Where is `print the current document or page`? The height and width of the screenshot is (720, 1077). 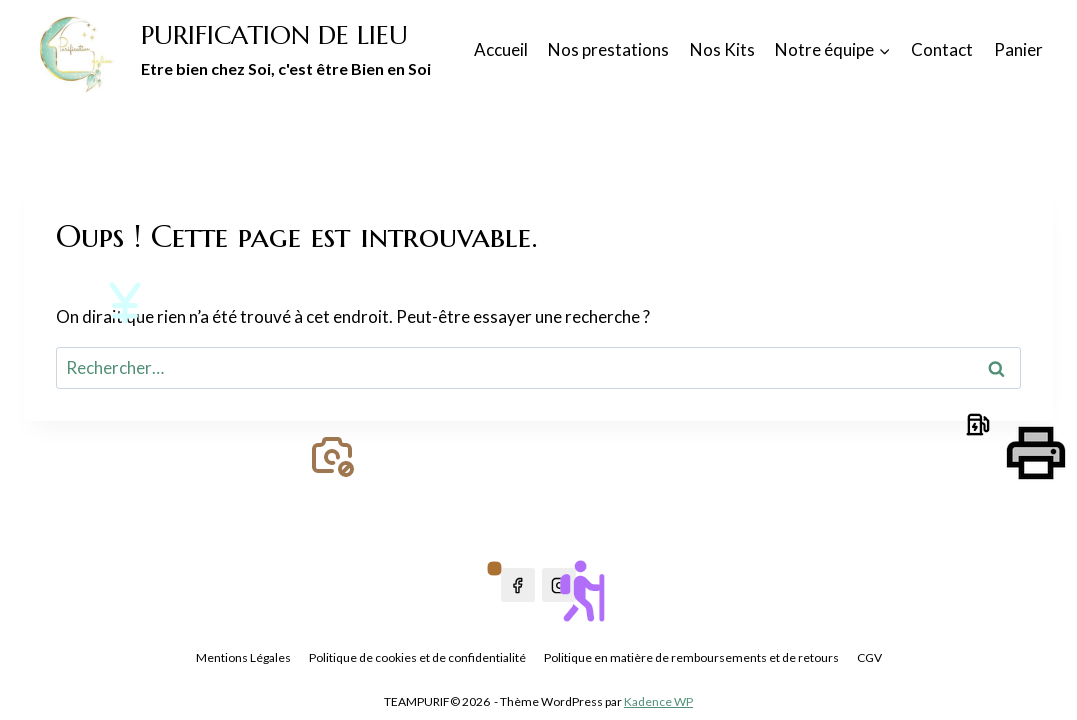
print the current document or page is located at coordinates (1036, 453).